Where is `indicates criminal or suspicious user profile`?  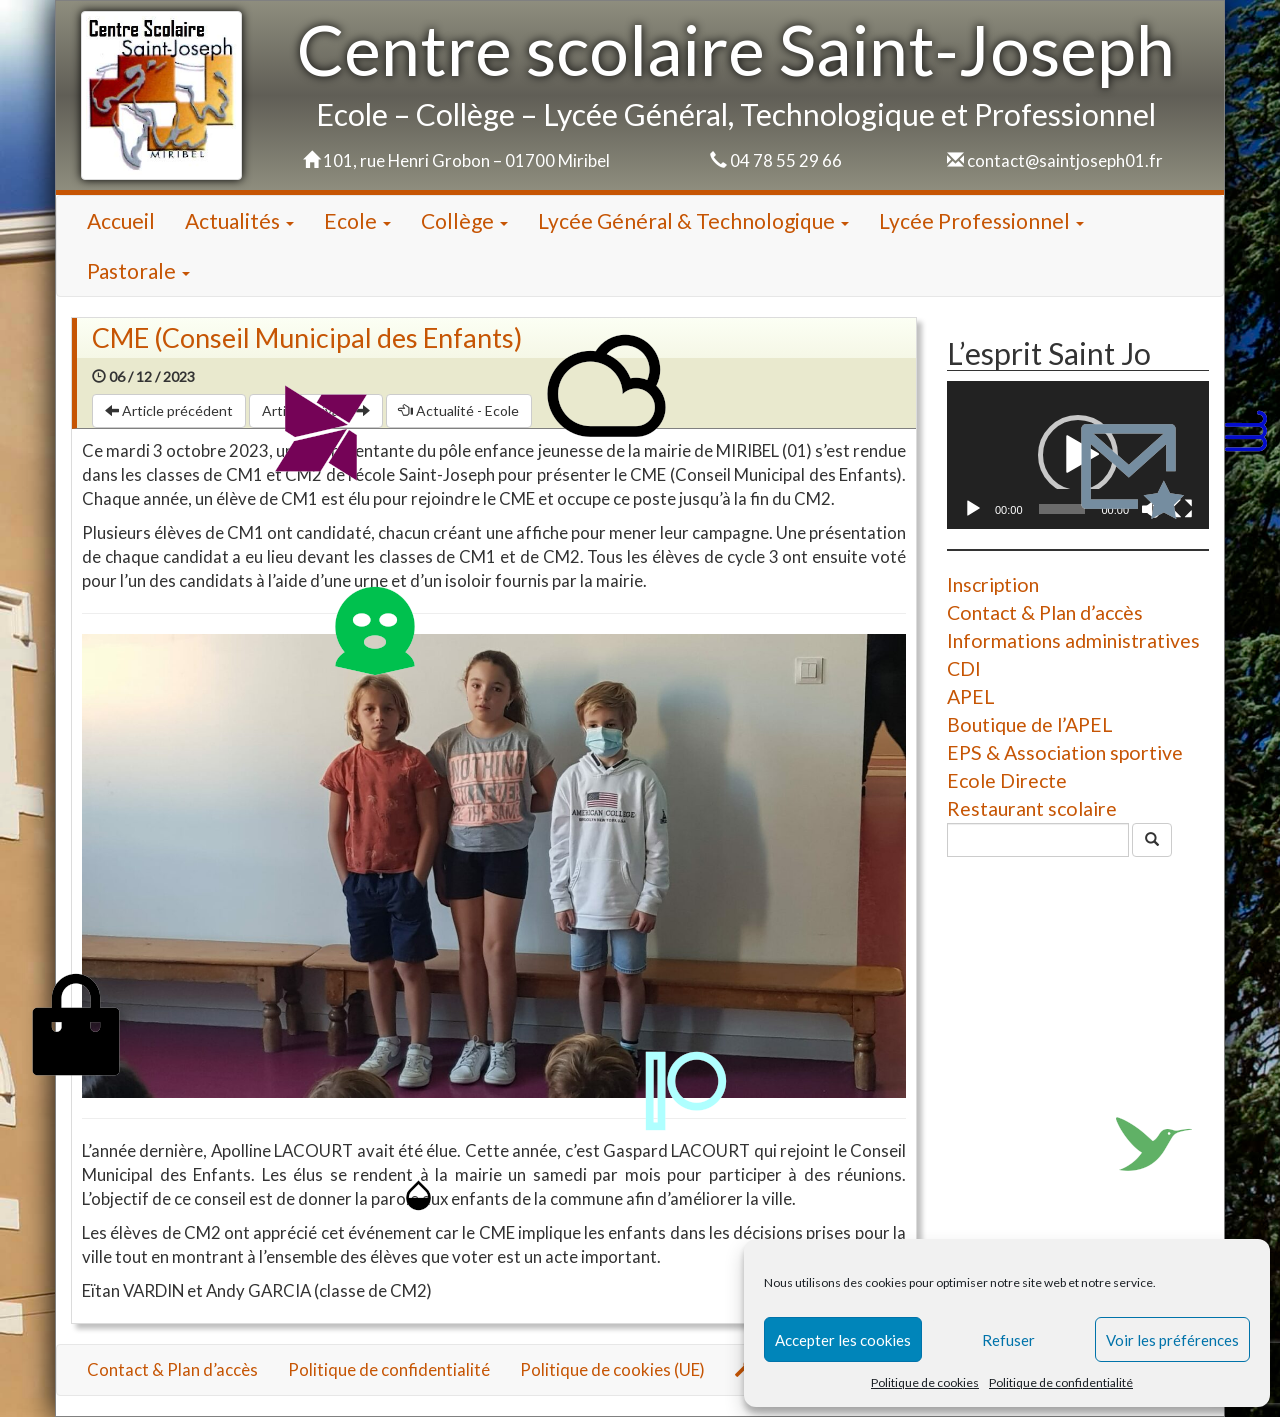
indicates criminal or suspicious user profile is located at coordinates (375, 631).